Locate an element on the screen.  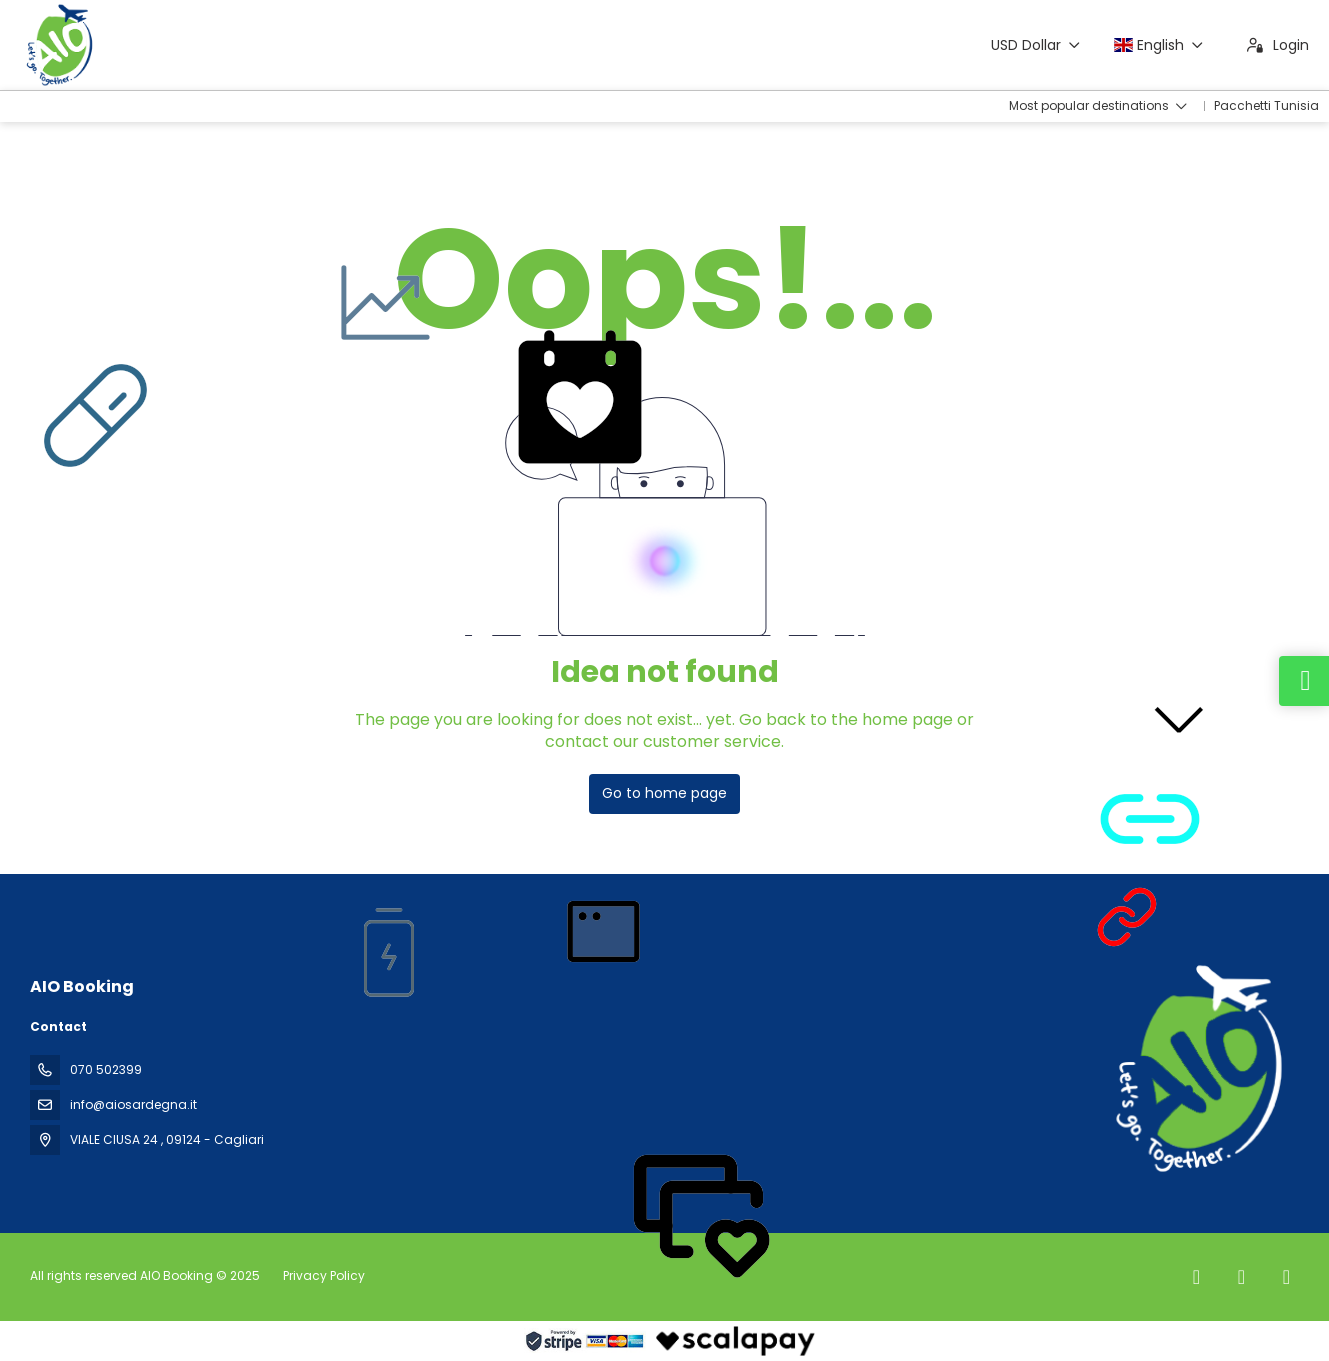
copy or share a link is located at coordinates (1150, 819).